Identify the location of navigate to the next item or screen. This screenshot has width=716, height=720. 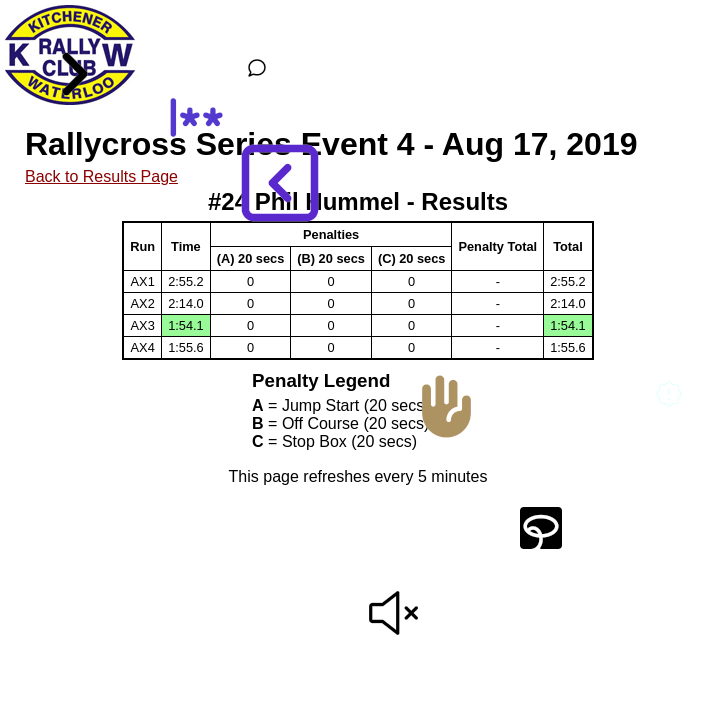
(74, 74).